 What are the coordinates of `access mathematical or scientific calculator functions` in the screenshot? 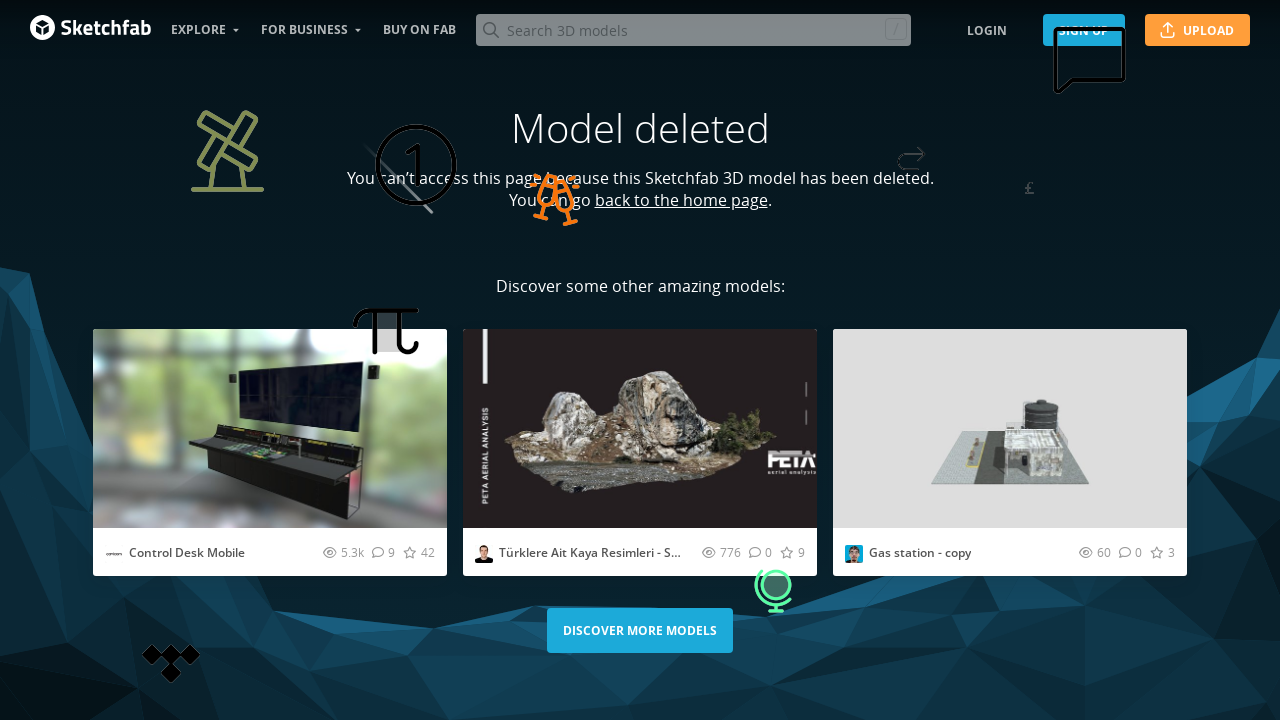 It's located at (387, 330).